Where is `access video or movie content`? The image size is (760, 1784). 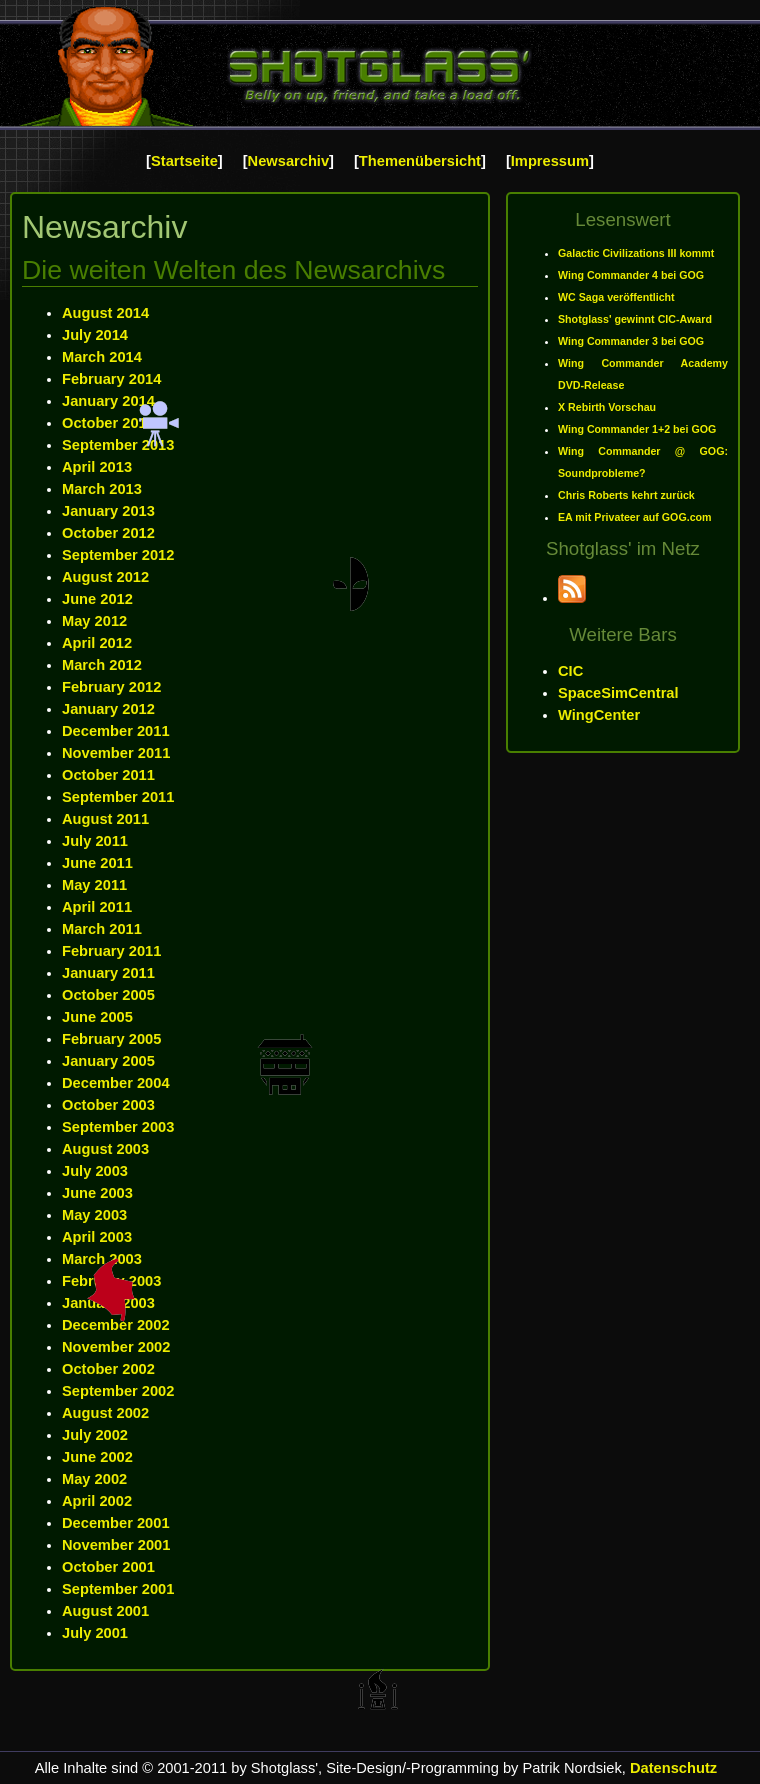 access video or movie content is located at coordinates (159, 422).